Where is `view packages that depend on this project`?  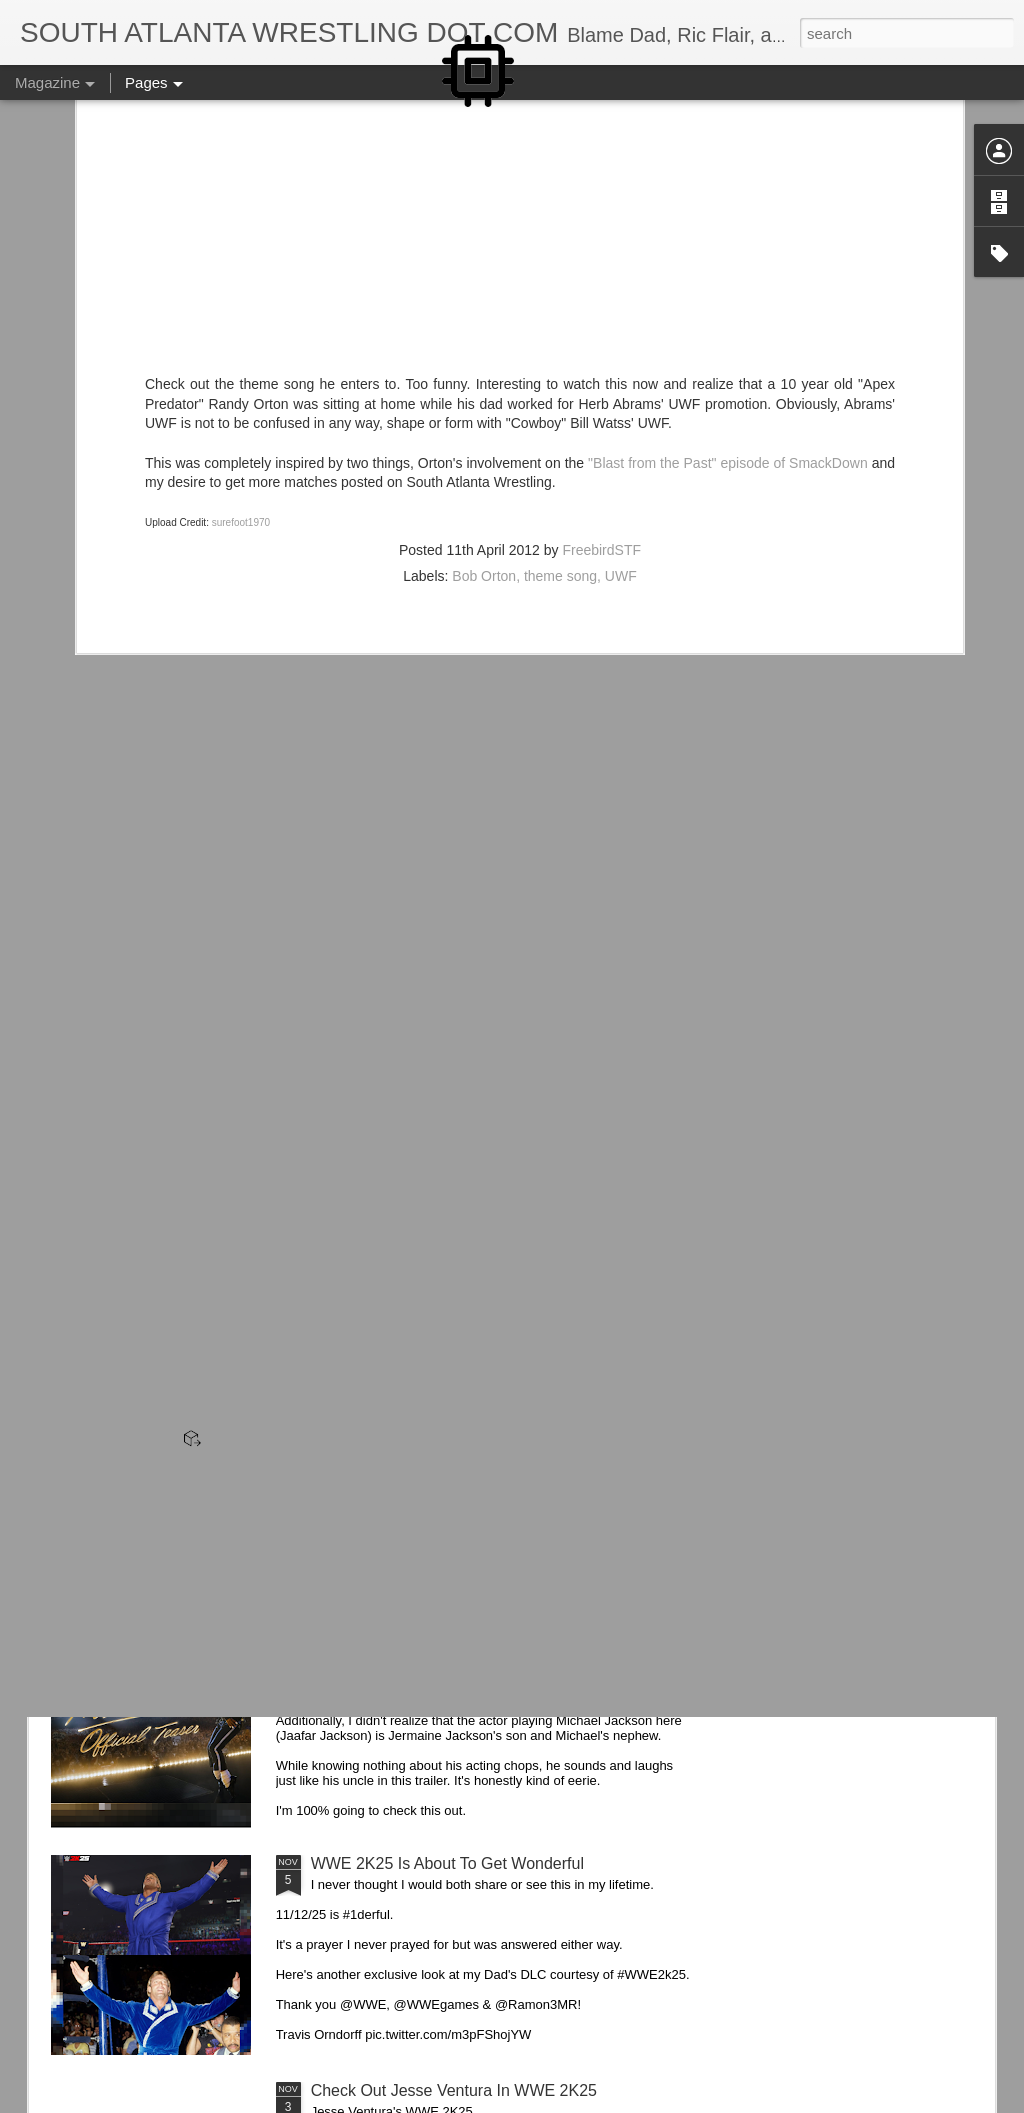 view packages that depend on this project is located at coordinates (192, 1438).